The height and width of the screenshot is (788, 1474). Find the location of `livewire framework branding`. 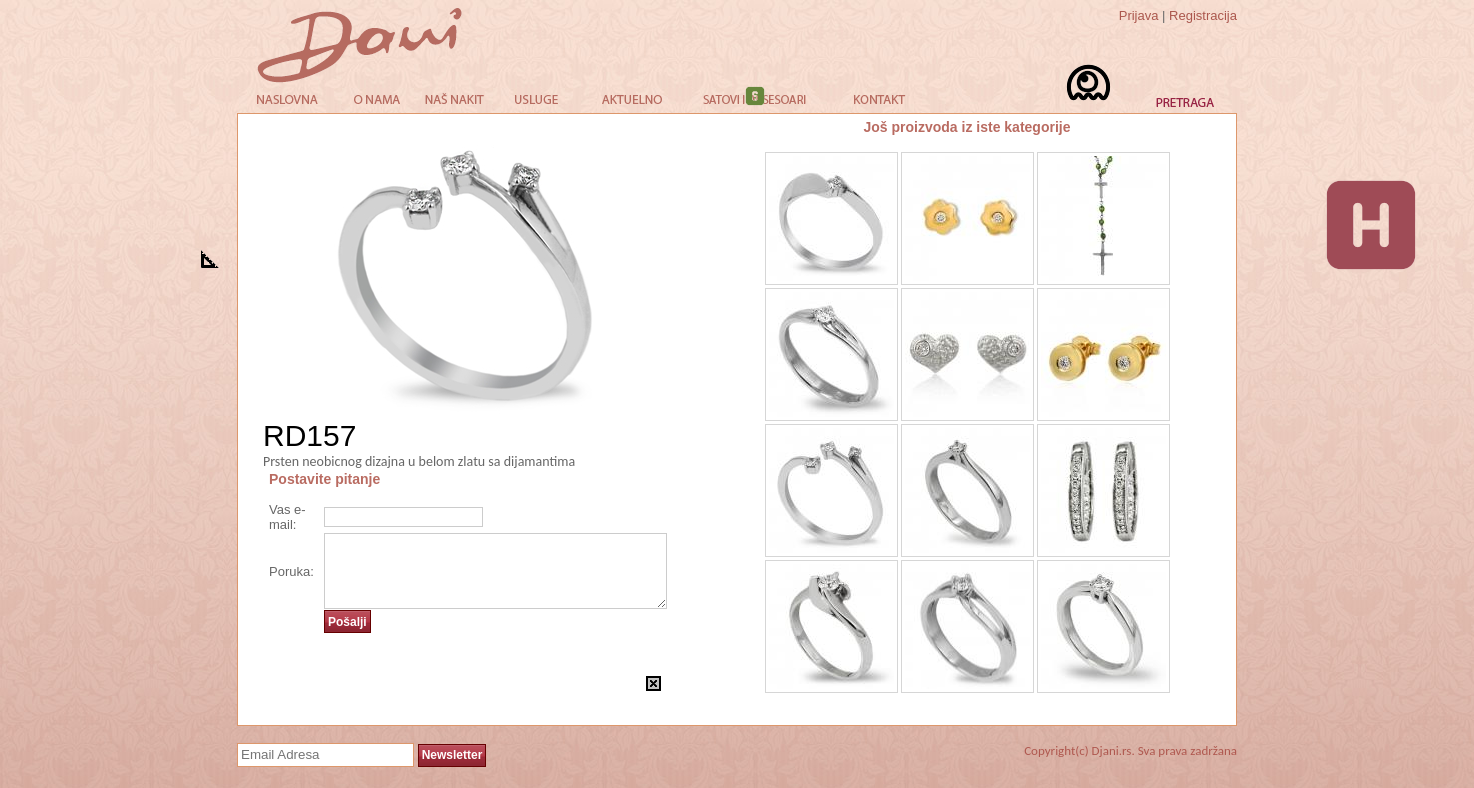

livewire framework branding is located at coordinates (1088, 82).